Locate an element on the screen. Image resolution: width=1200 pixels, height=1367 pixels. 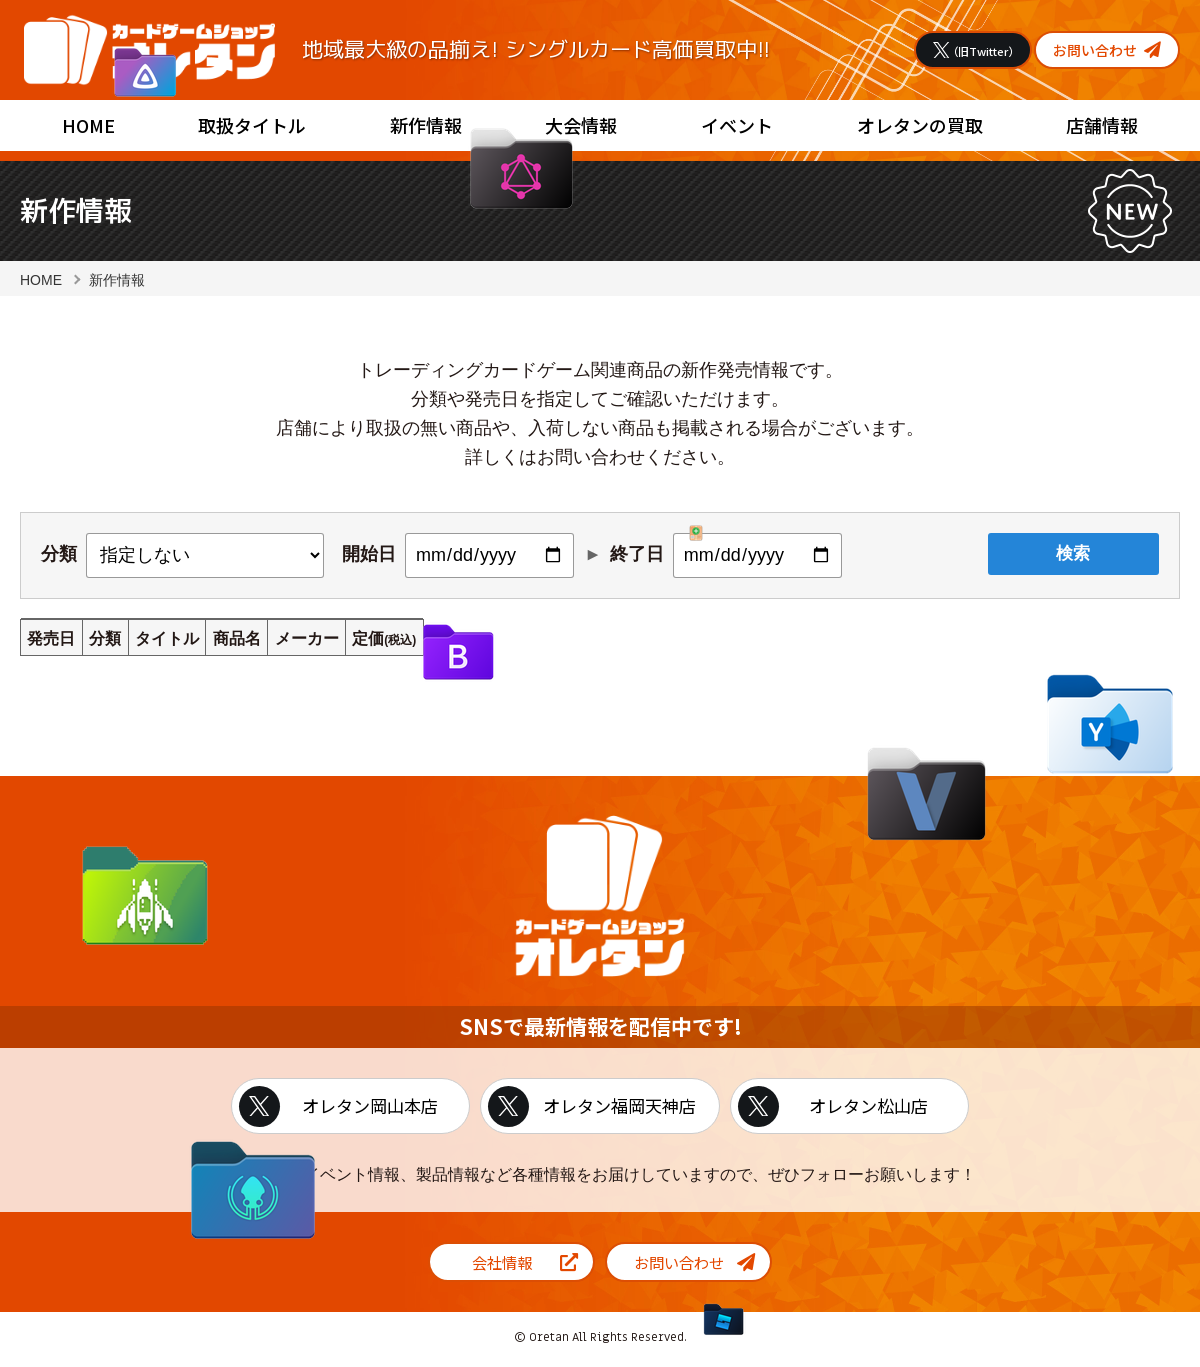
open folder containing files starting with "V" is located at coordinates (926, 797).